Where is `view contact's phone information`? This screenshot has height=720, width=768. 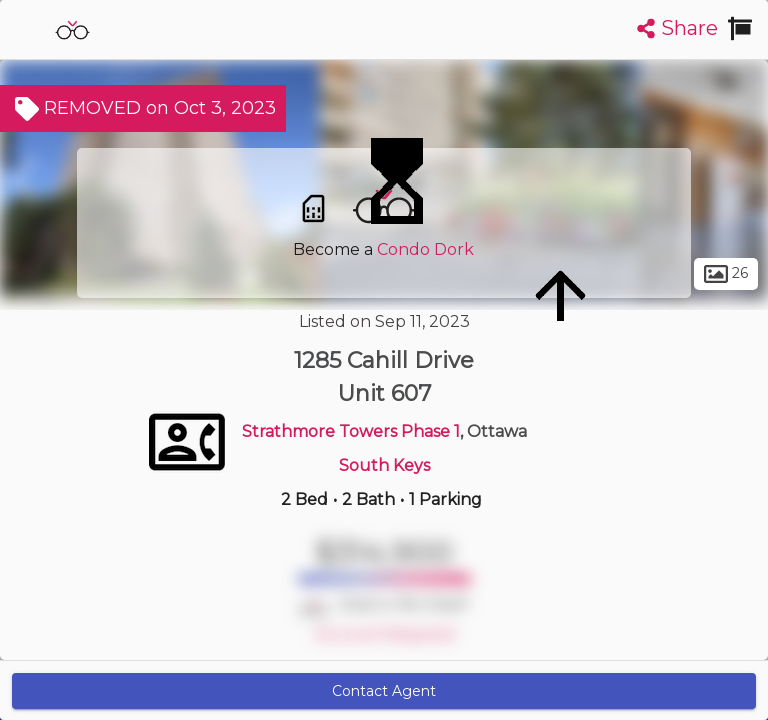 view contact's phone information is located at coordinates (187, 442).